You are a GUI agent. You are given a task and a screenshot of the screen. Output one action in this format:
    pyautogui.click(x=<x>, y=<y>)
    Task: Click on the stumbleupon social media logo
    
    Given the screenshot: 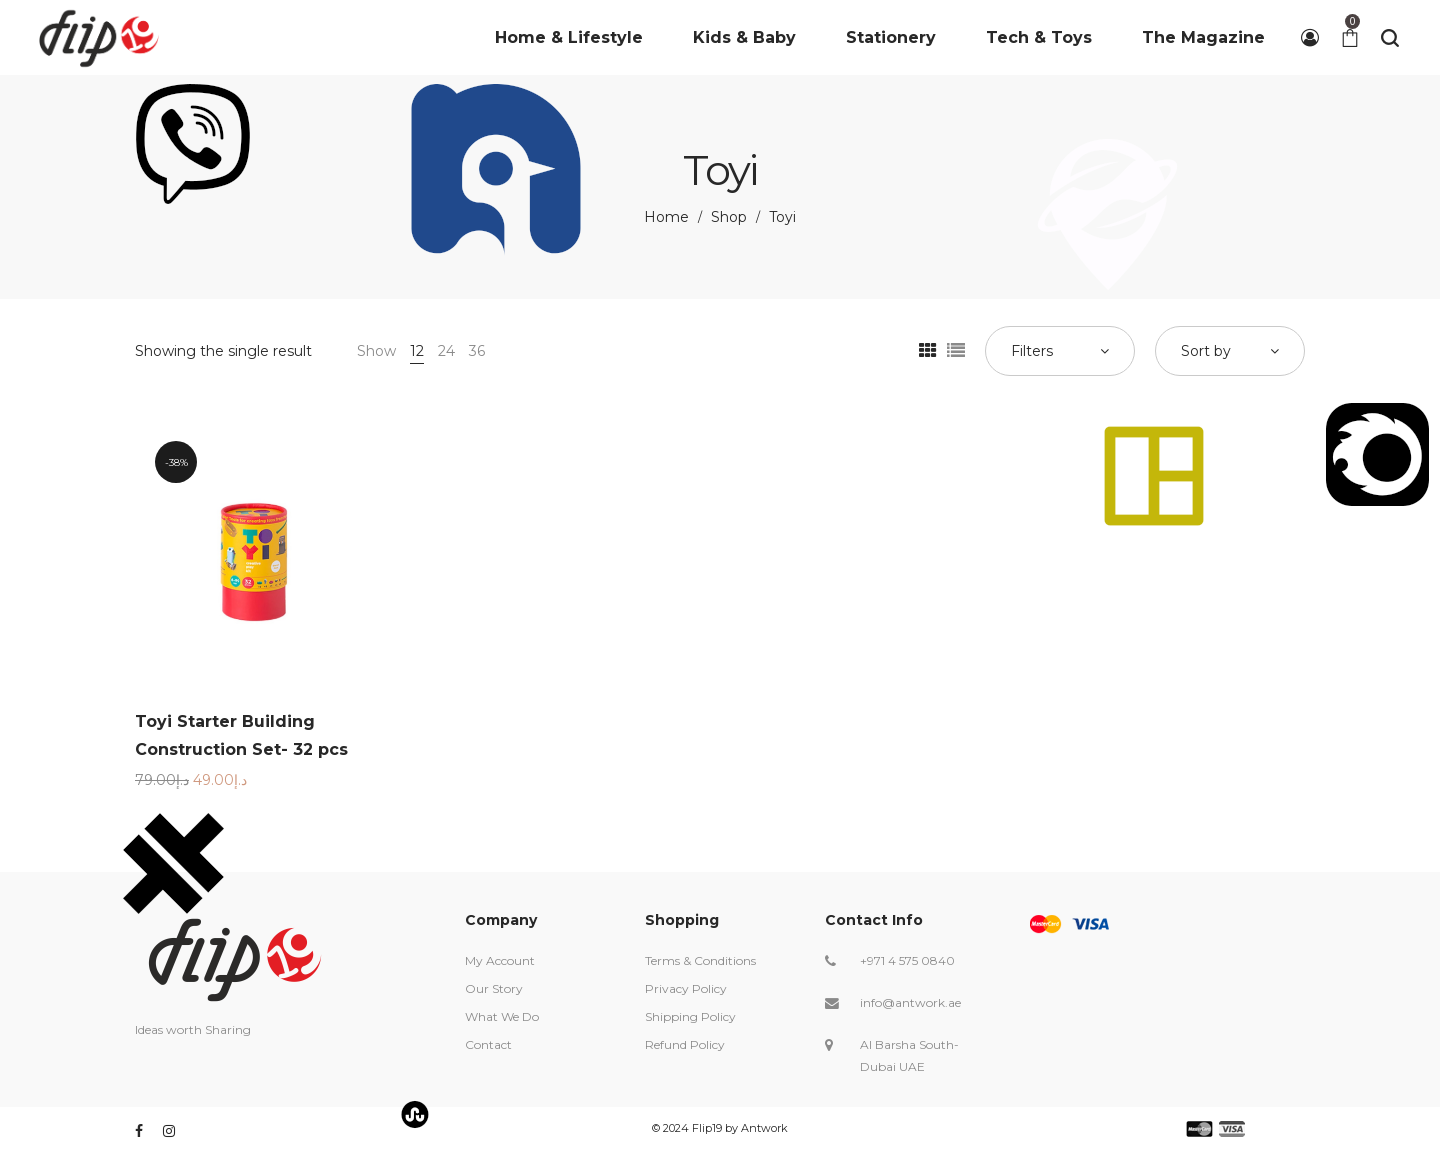 What is the action you would take?
    pyautogui.click(x=414, y=1114)
    